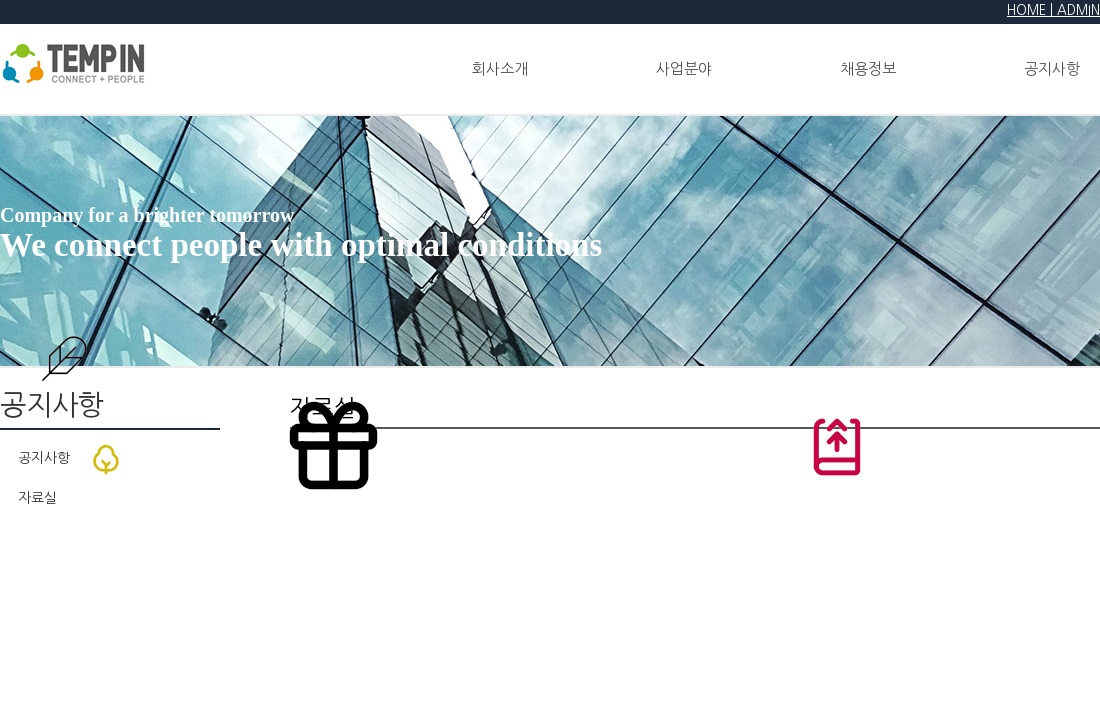  Describe the element at coordinates (63, 359) in the screenshot. I see `compose a new post or message` at that location.